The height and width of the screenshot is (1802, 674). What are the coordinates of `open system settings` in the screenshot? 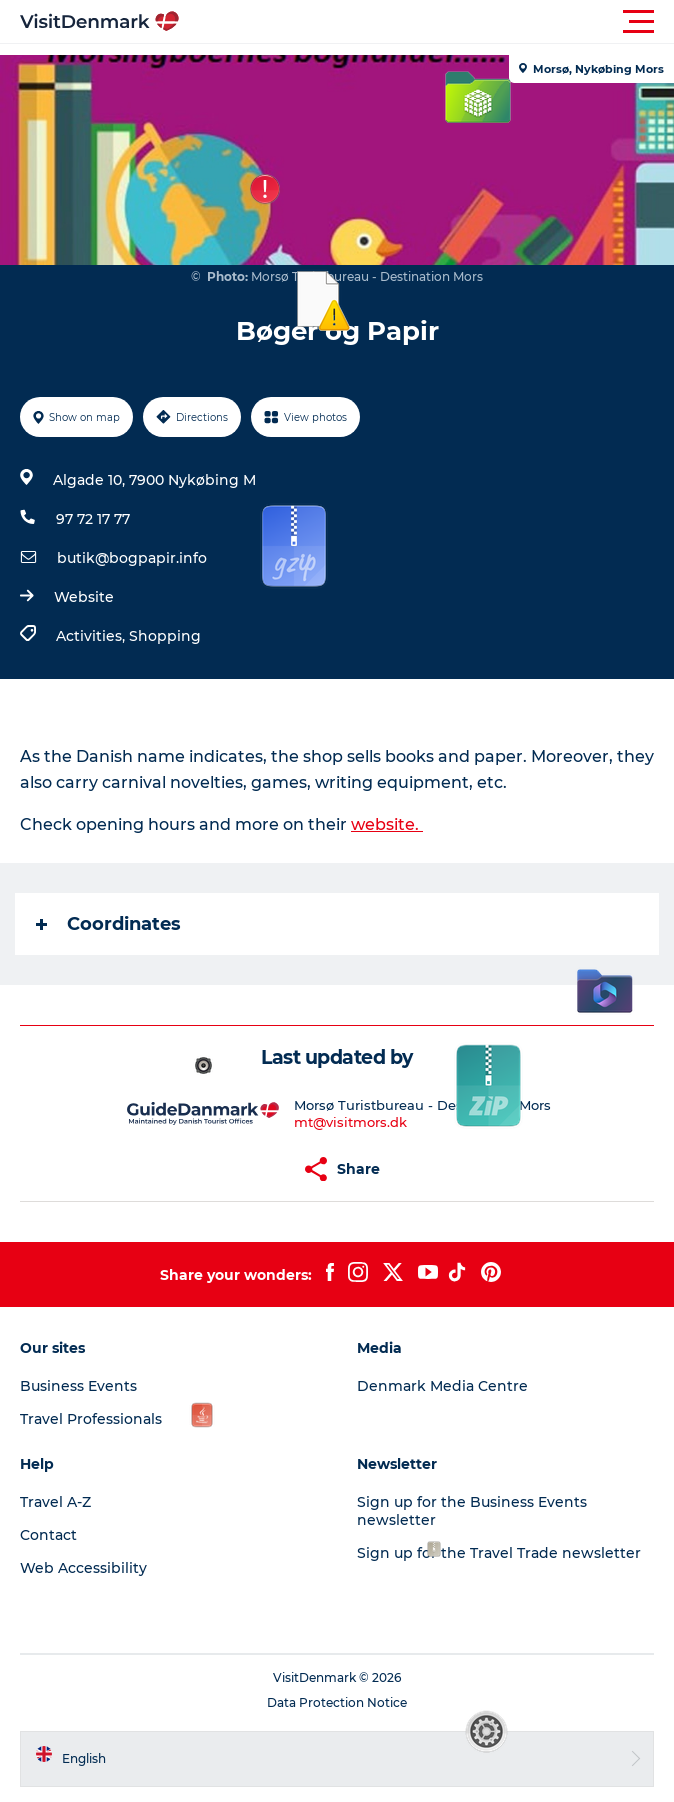 It's located at (486, 1731).